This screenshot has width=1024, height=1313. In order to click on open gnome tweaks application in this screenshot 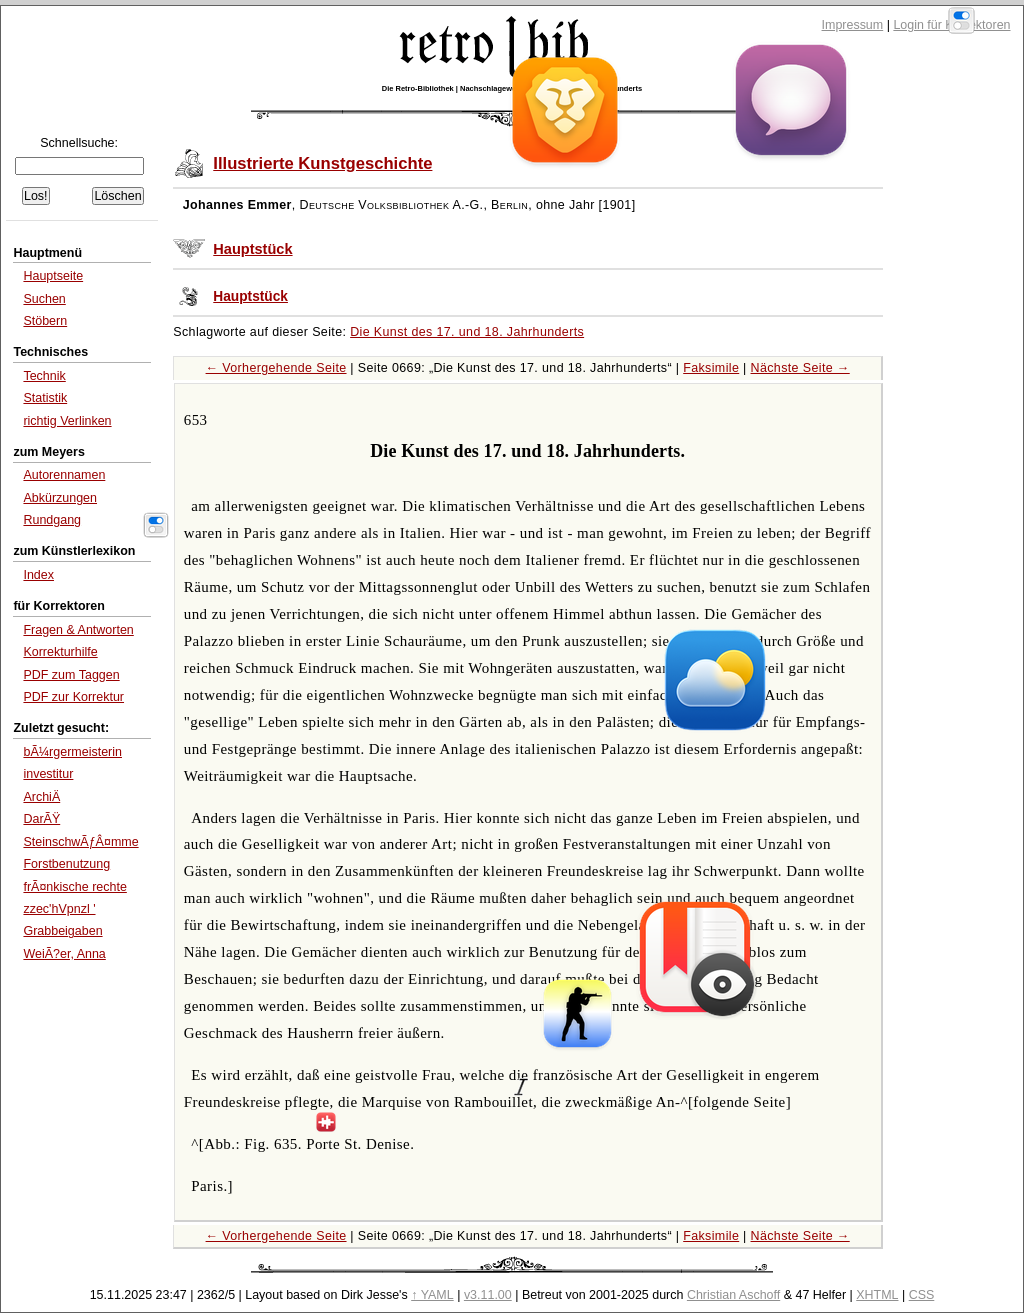, I will do `click(156, 525)`.